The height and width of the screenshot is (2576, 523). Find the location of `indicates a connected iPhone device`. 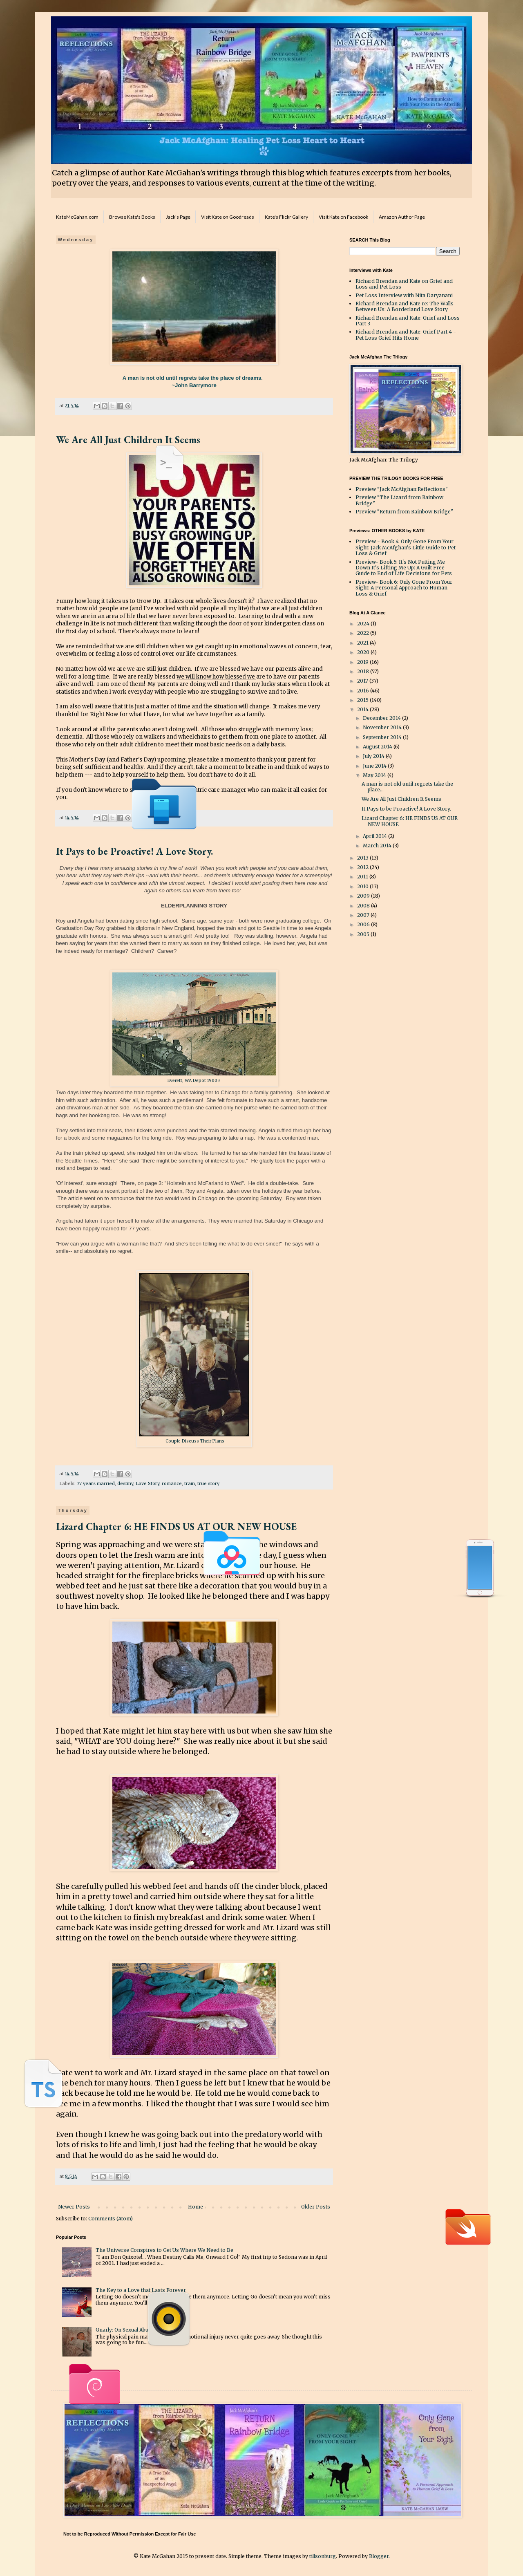

indicates a connected iPhone device is located at coordinates (480, 1568).